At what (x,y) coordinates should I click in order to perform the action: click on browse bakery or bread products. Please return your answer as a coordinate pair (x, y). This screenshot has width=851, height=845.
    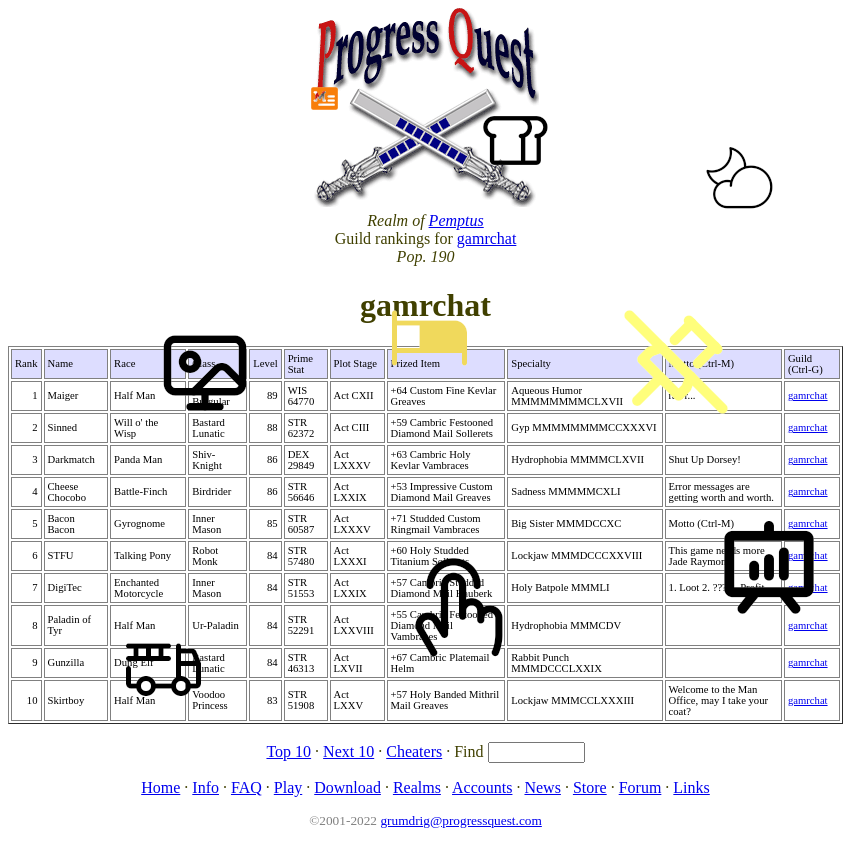
    Looking at the image, I should click on (516, 140).